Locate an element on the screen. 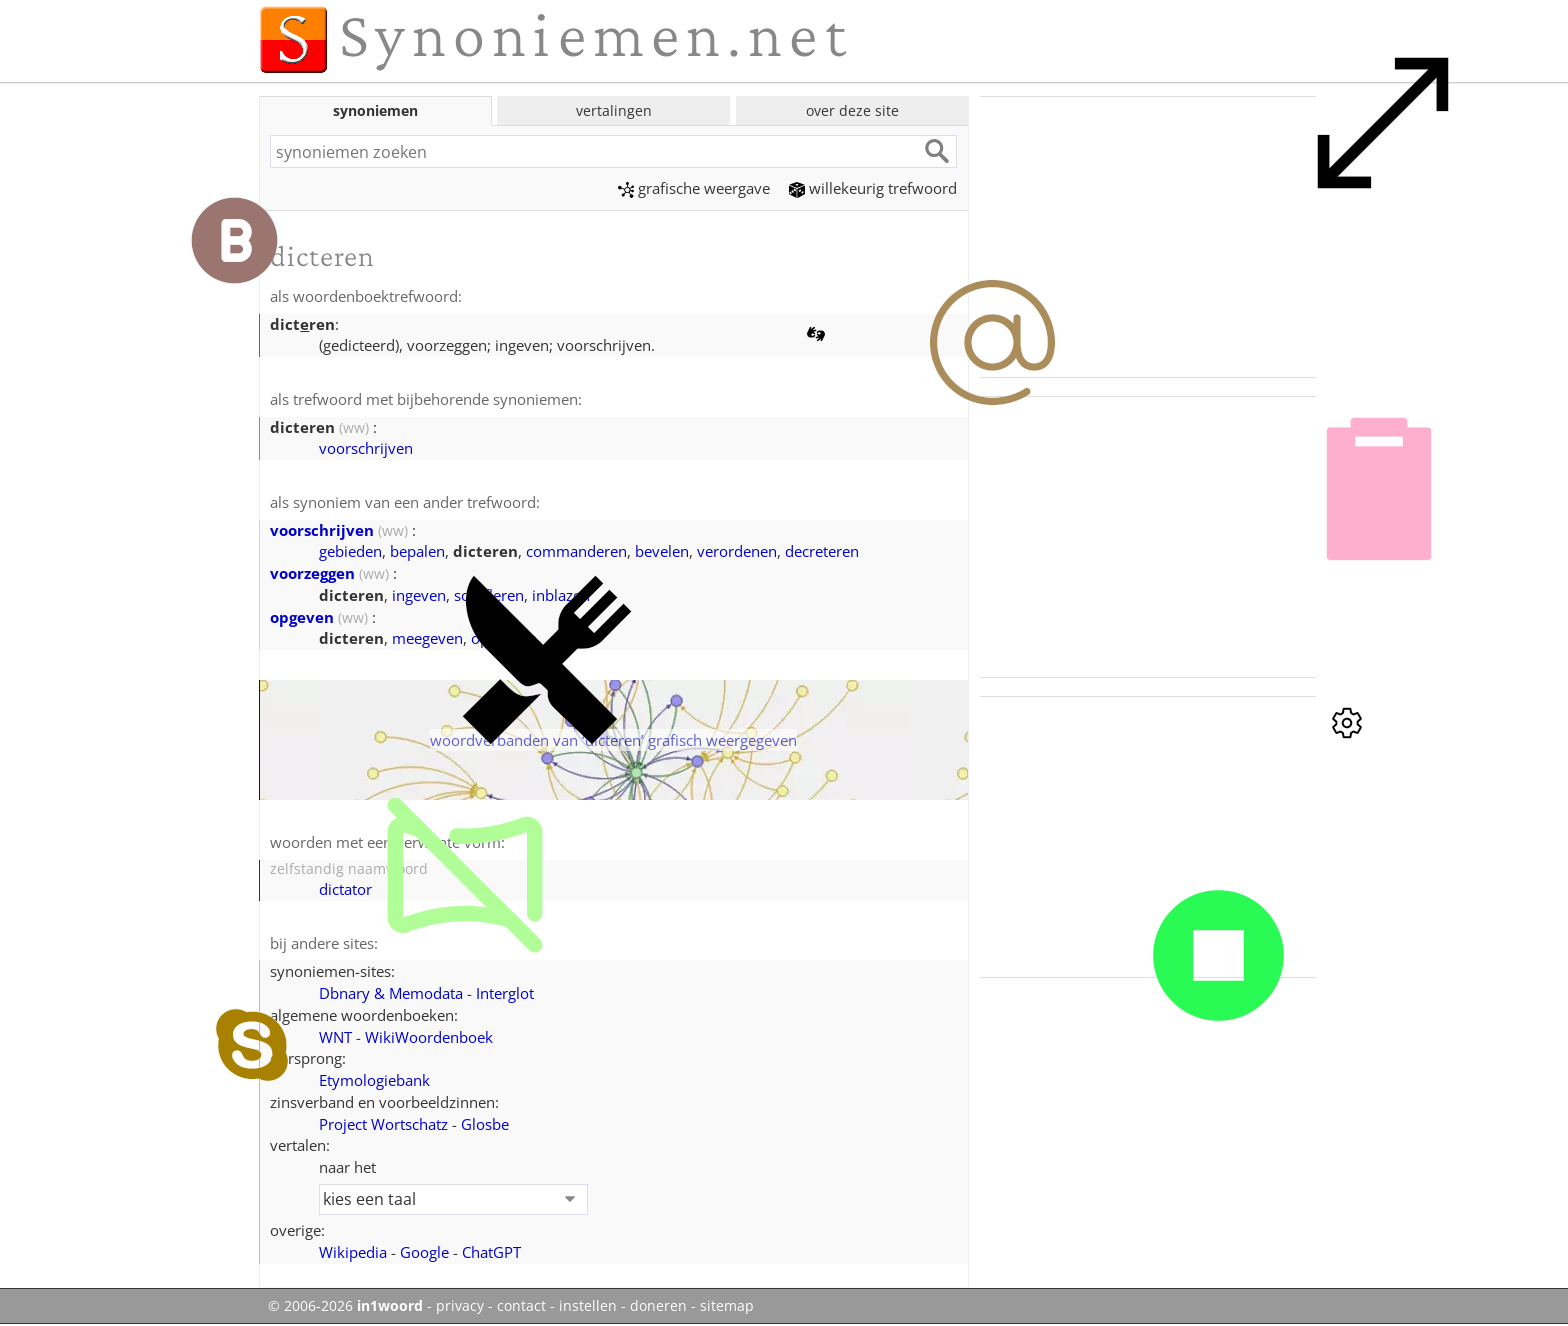  find nearby restaurants or dining options is located at coordinates (547, 660).